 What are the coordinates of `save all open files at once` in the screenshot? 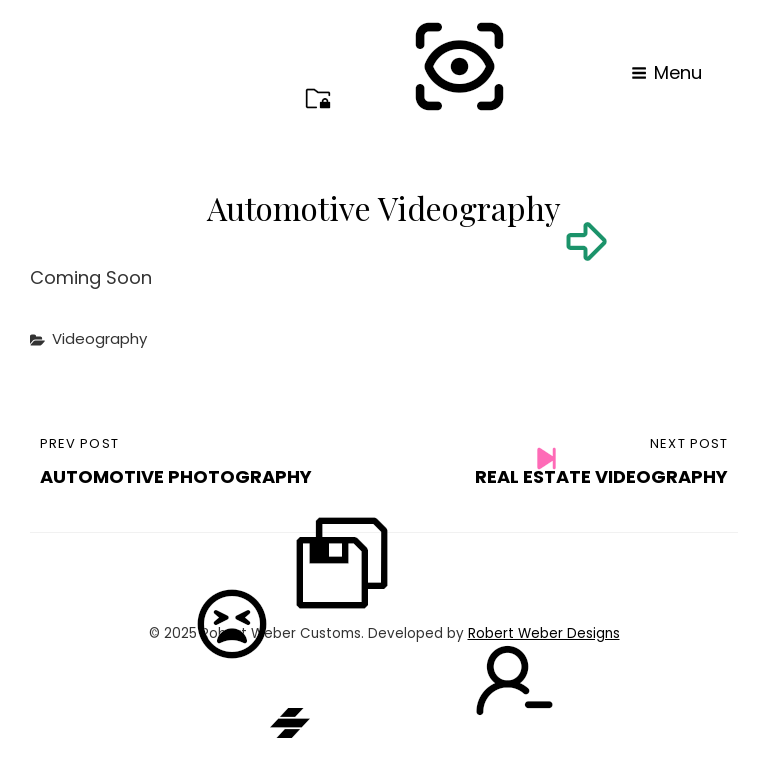 It's located at (342, 563).